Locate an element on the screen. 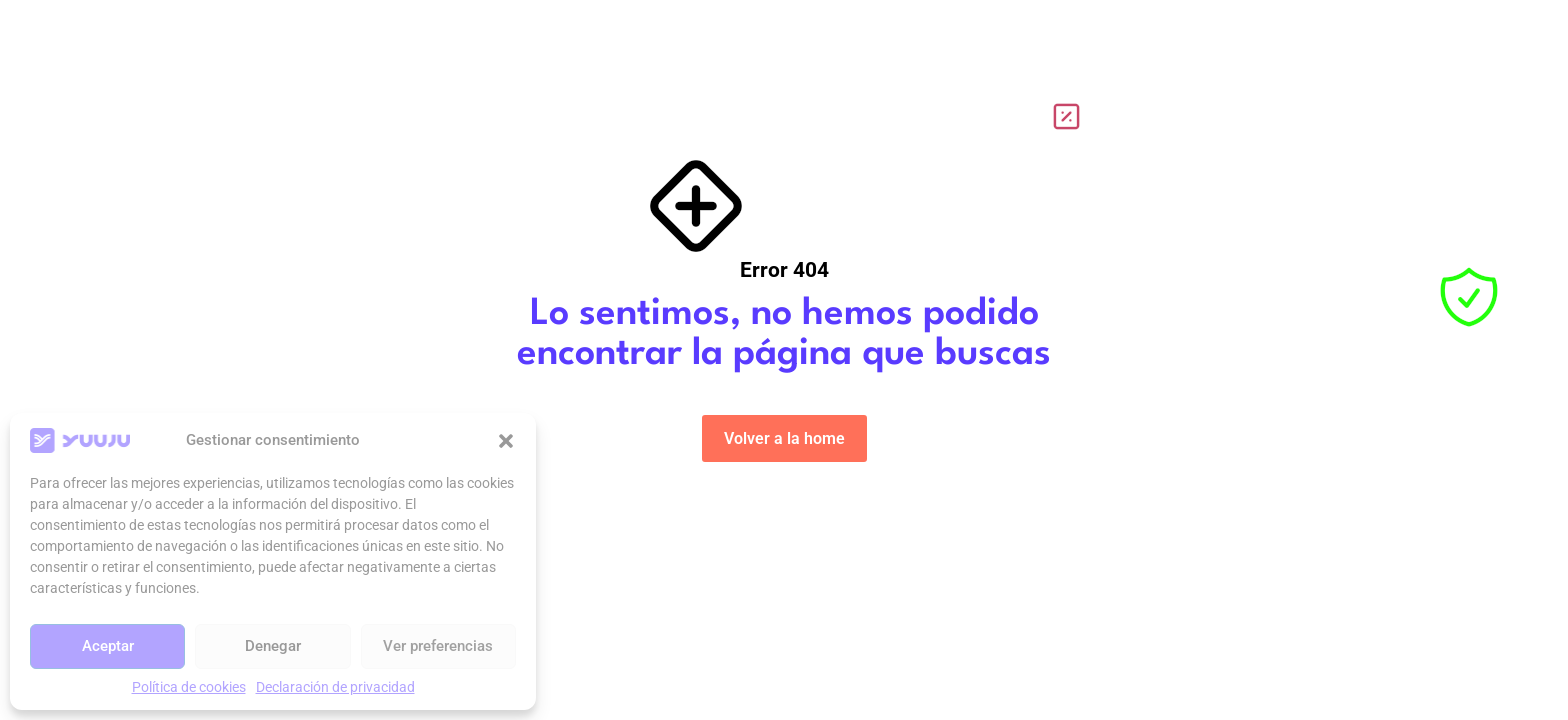  view or apply a discount is located at coordinates (1066, 116).